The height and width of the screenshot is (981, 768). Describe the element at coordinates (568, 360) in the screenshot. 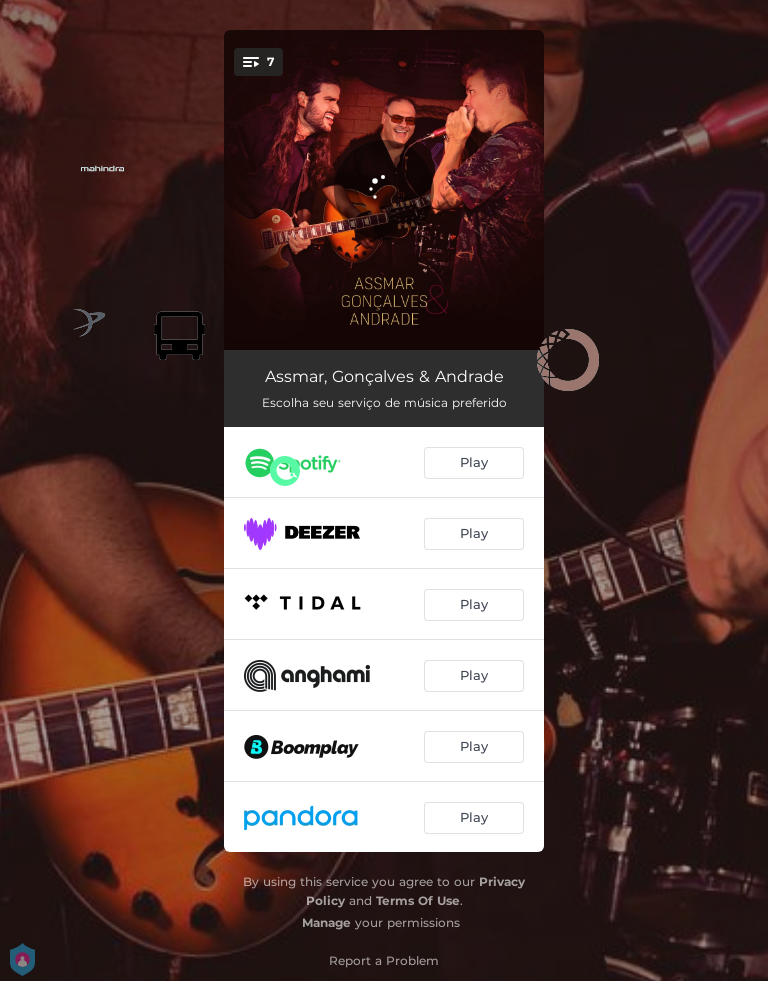

I see `open anaconda navigator` at that location.